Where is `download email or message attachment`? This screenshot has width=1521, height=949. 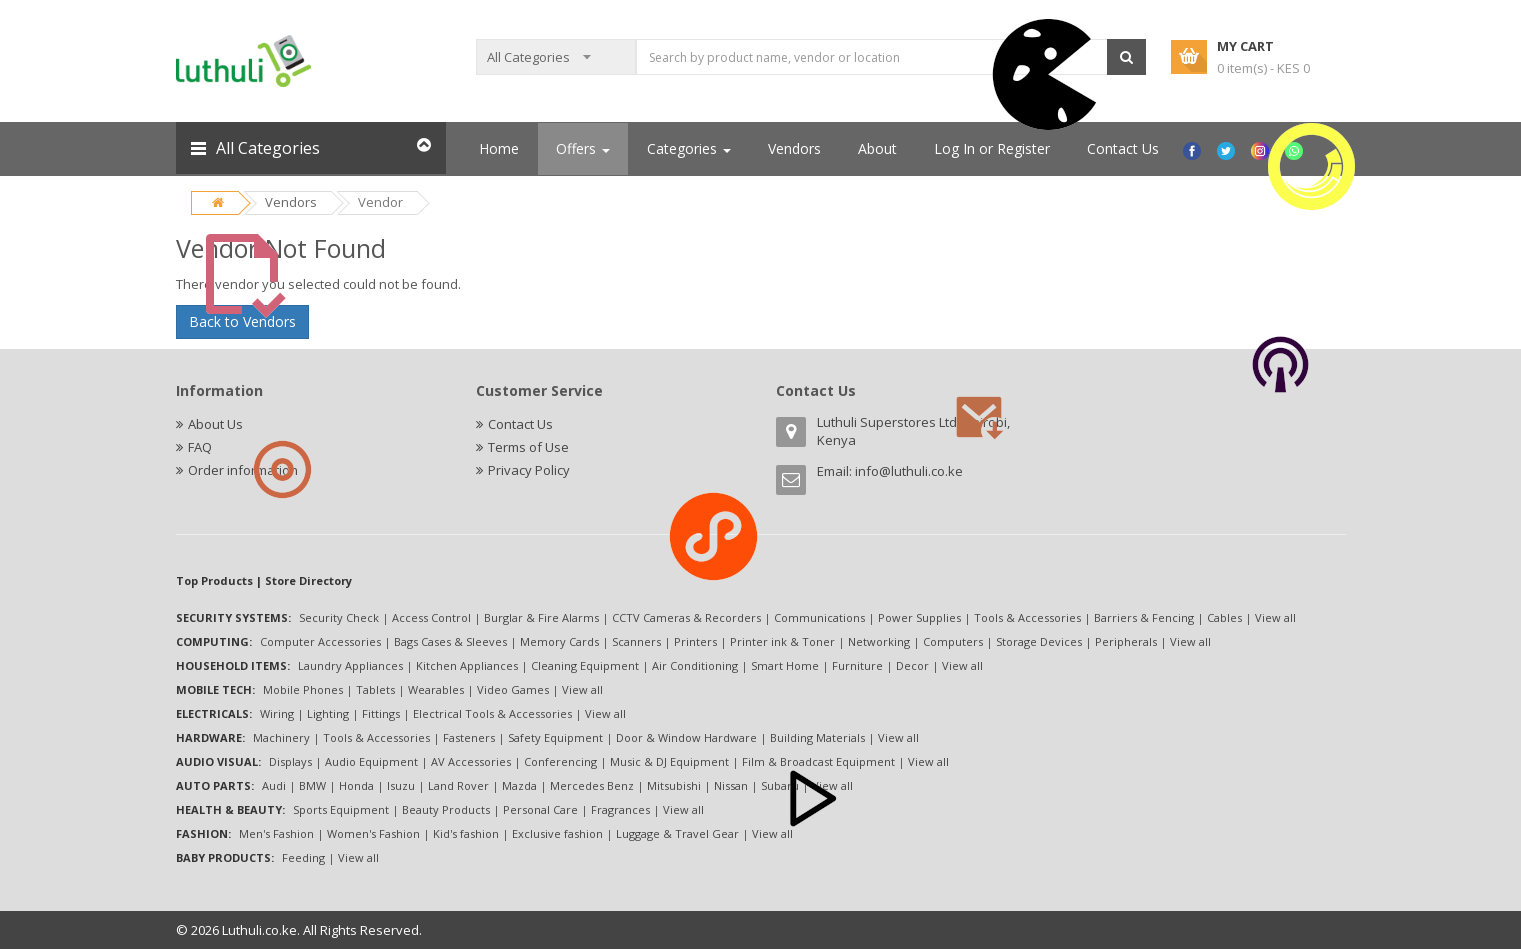
download email or message attachment is located at coordinates (979, 417).